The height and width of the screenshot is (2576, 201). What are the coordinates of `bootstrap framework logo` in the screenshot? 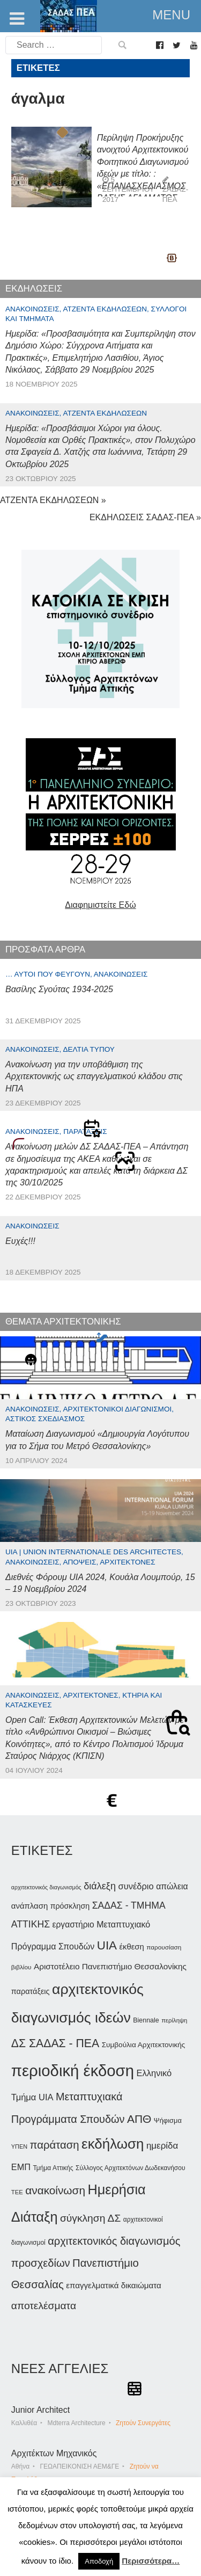 It's located at (172, 258).